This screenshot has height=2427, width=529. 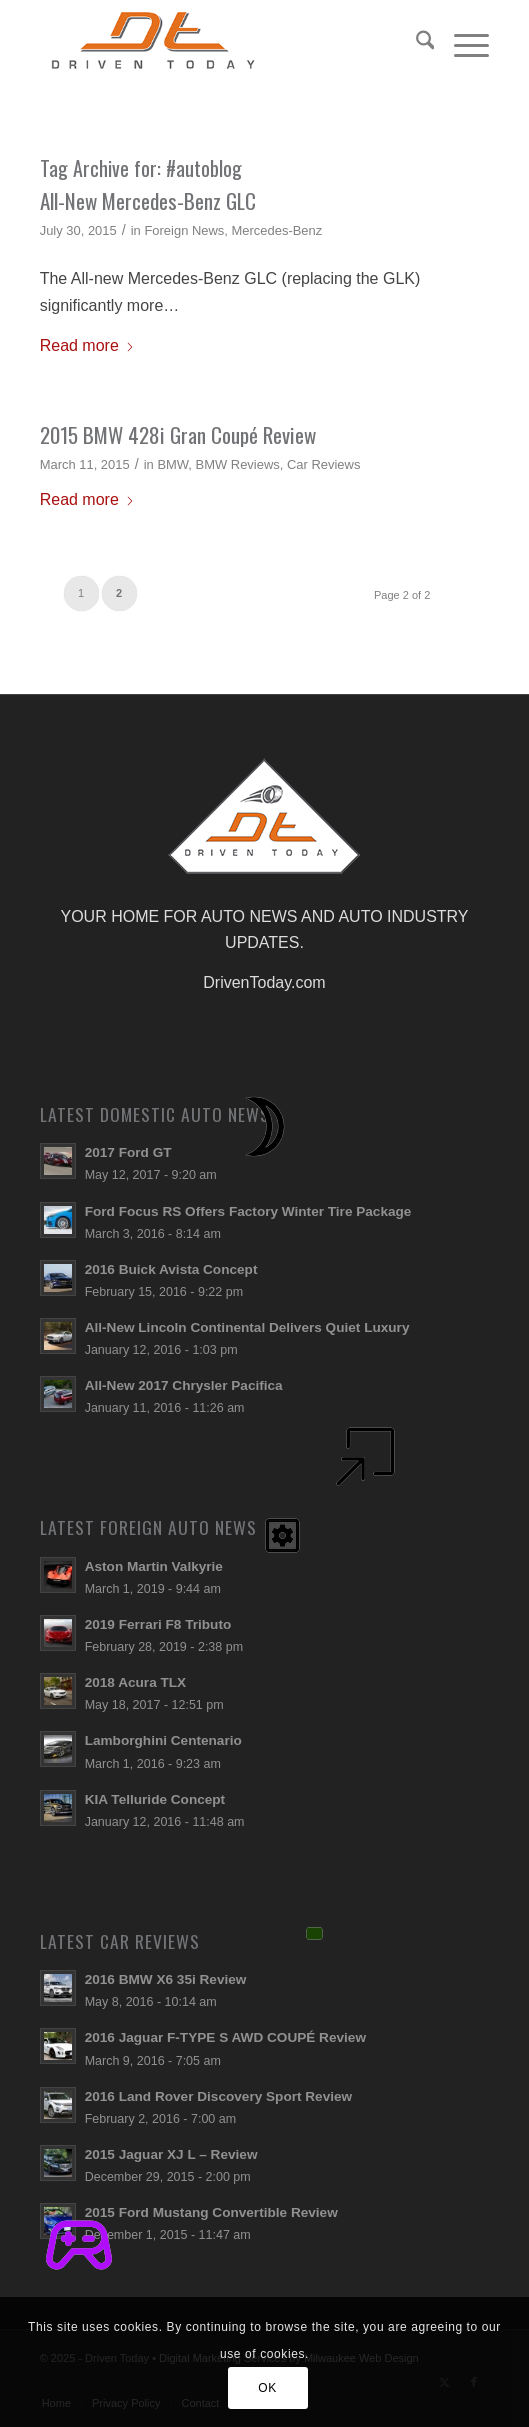 I want to click on import or bring content into a container, so click(x=365, y=1456).